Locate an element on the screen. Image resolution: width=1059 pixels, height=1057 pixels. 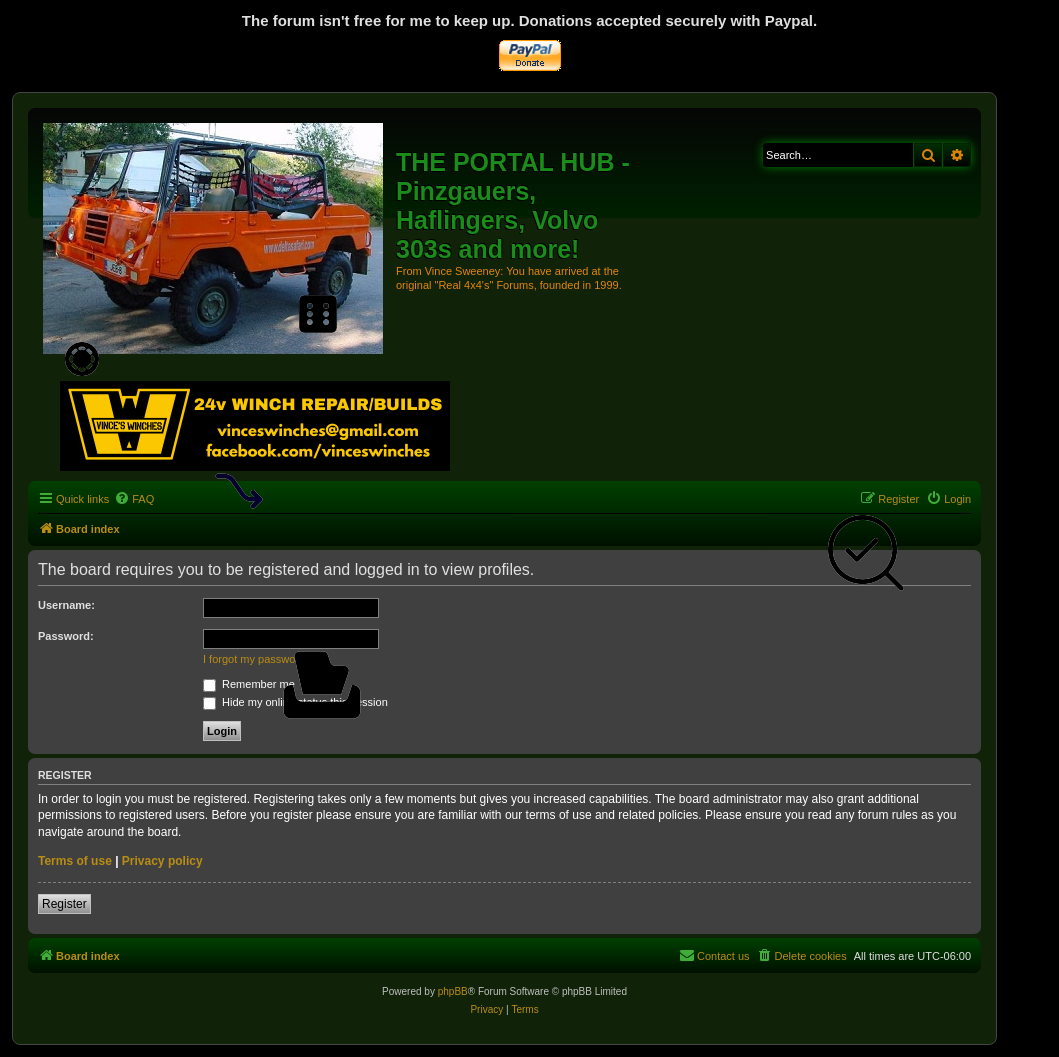
draft issue in your activity feed is located at coordinates (82, 359).